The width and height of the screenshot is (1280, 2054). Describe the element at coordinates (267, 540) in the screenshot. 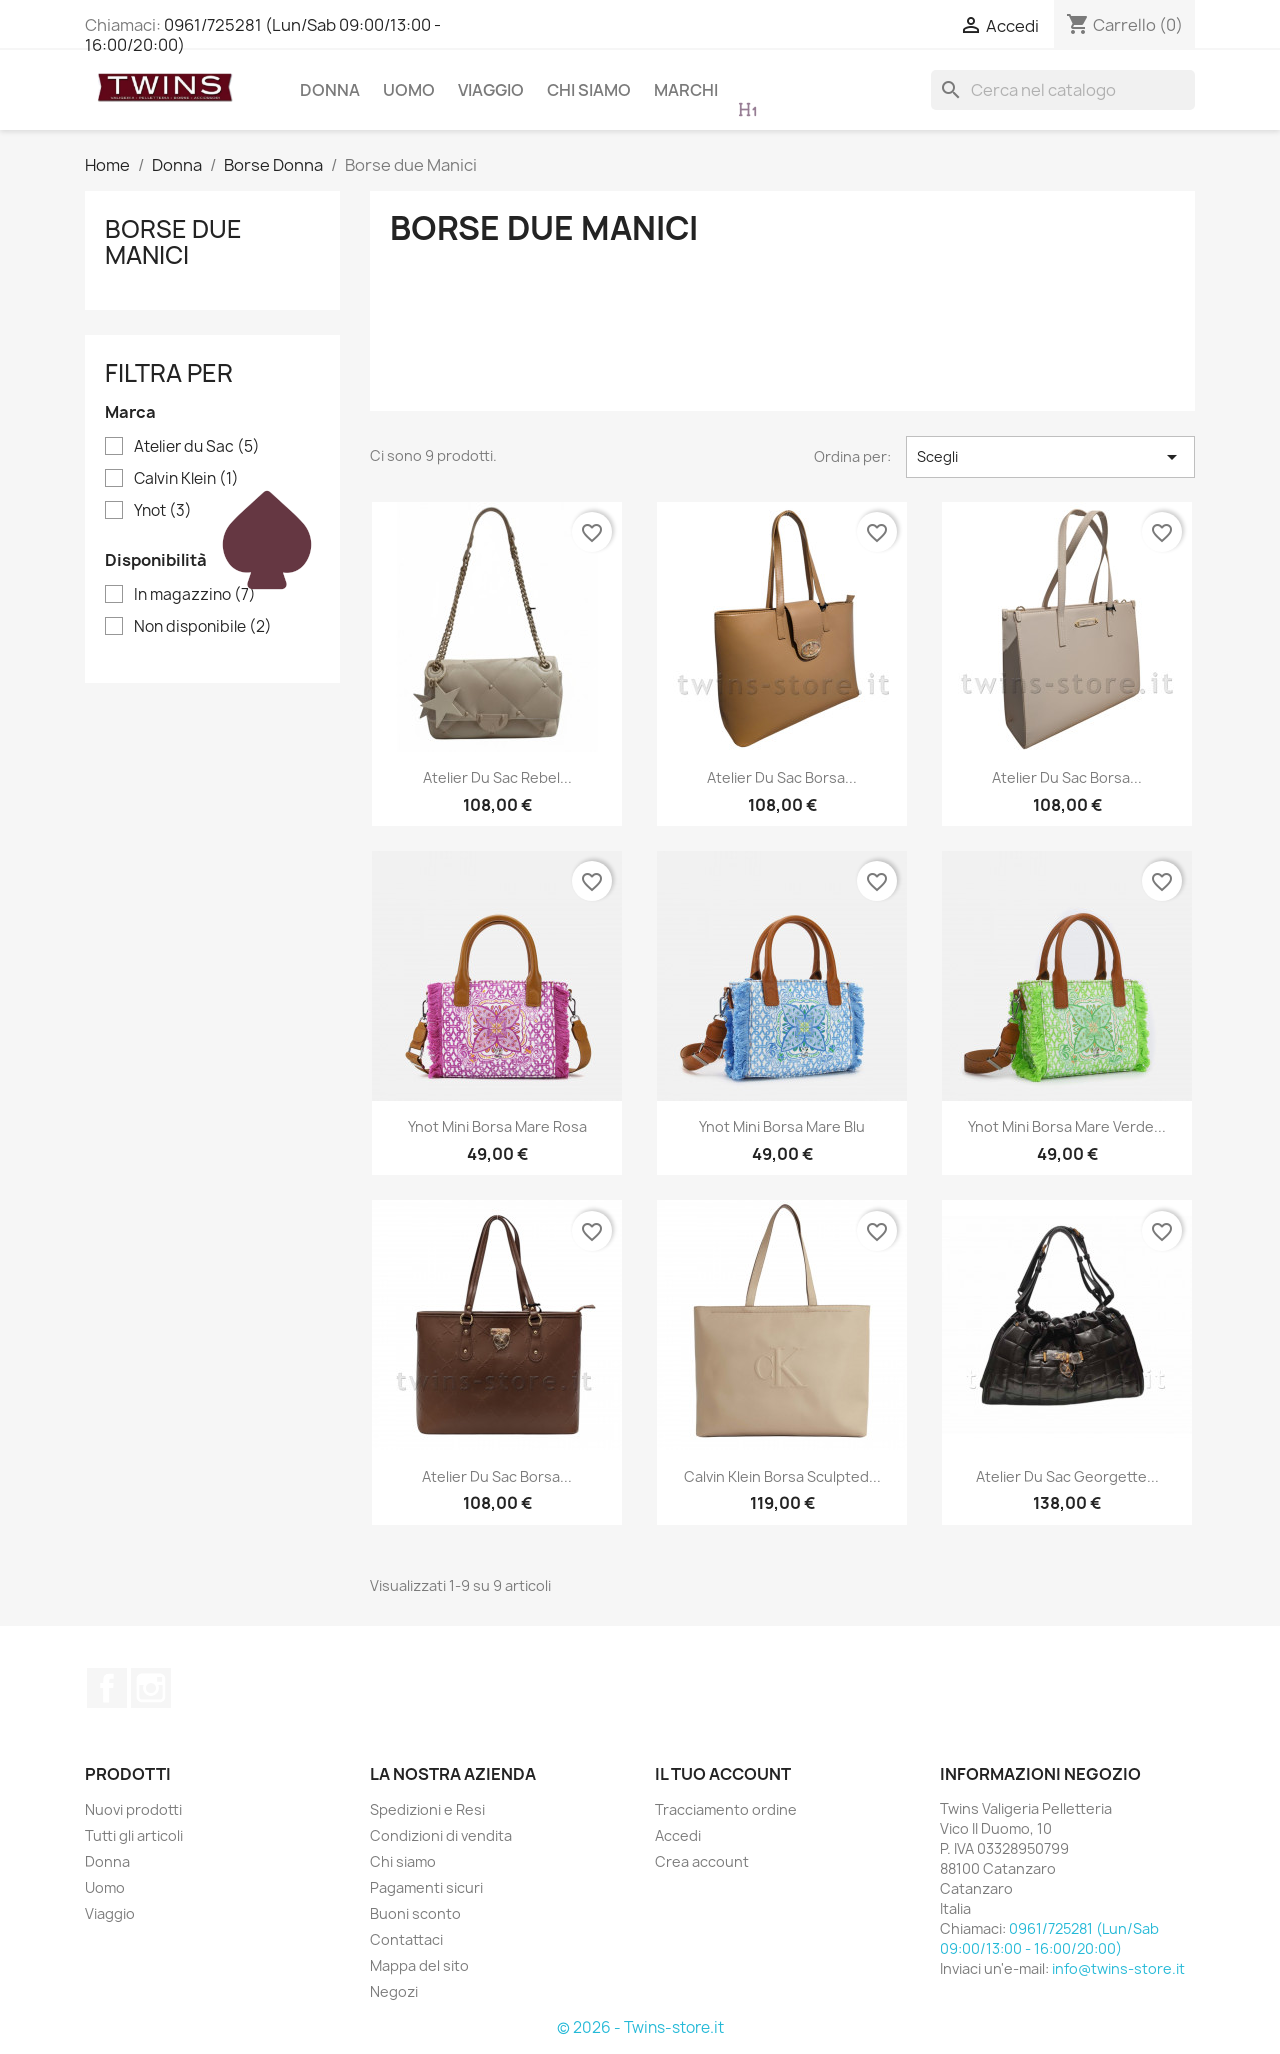

I see `spade suit symbol for card games` at that location.